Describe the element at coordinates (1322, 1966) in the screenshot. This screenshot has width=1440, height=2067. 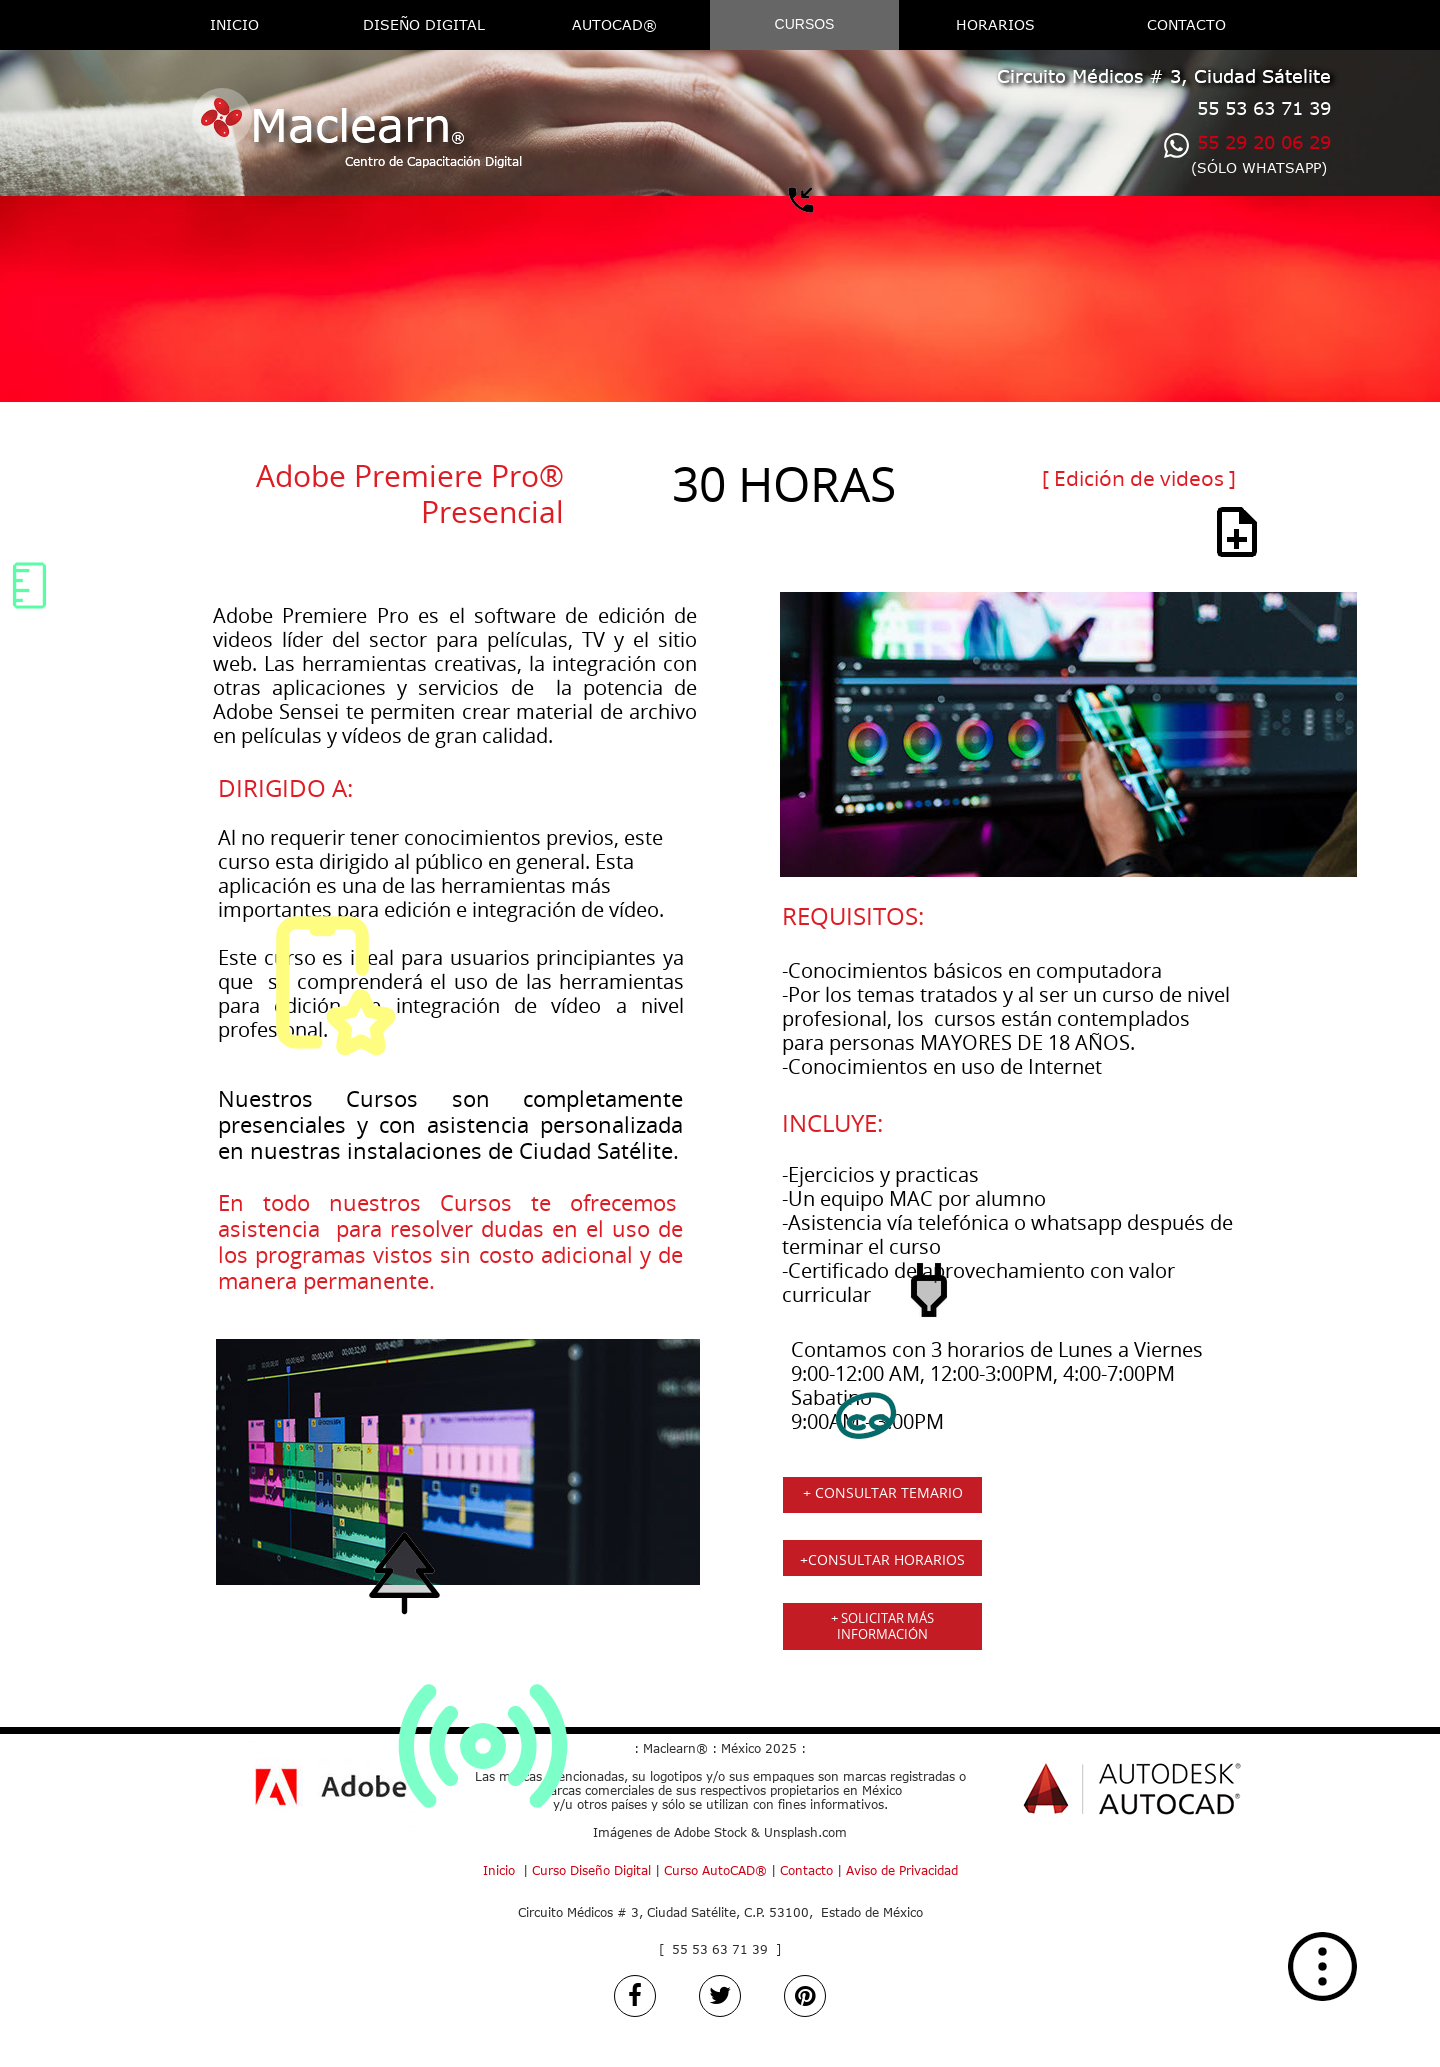
I see `open more options menu` at that location.